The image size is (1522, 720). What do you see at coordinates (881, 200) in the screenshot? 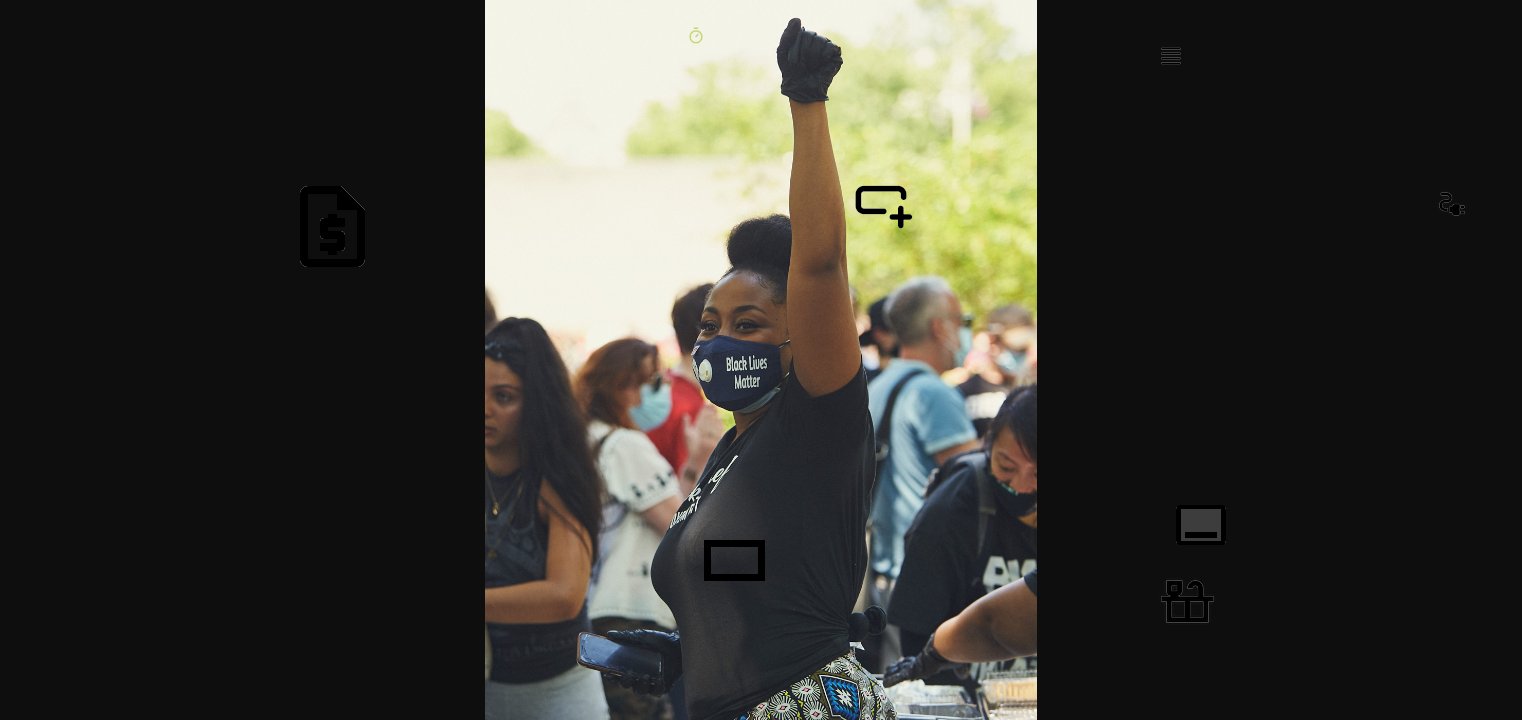
I see `add a new variable` at bounding box center [881, 200].